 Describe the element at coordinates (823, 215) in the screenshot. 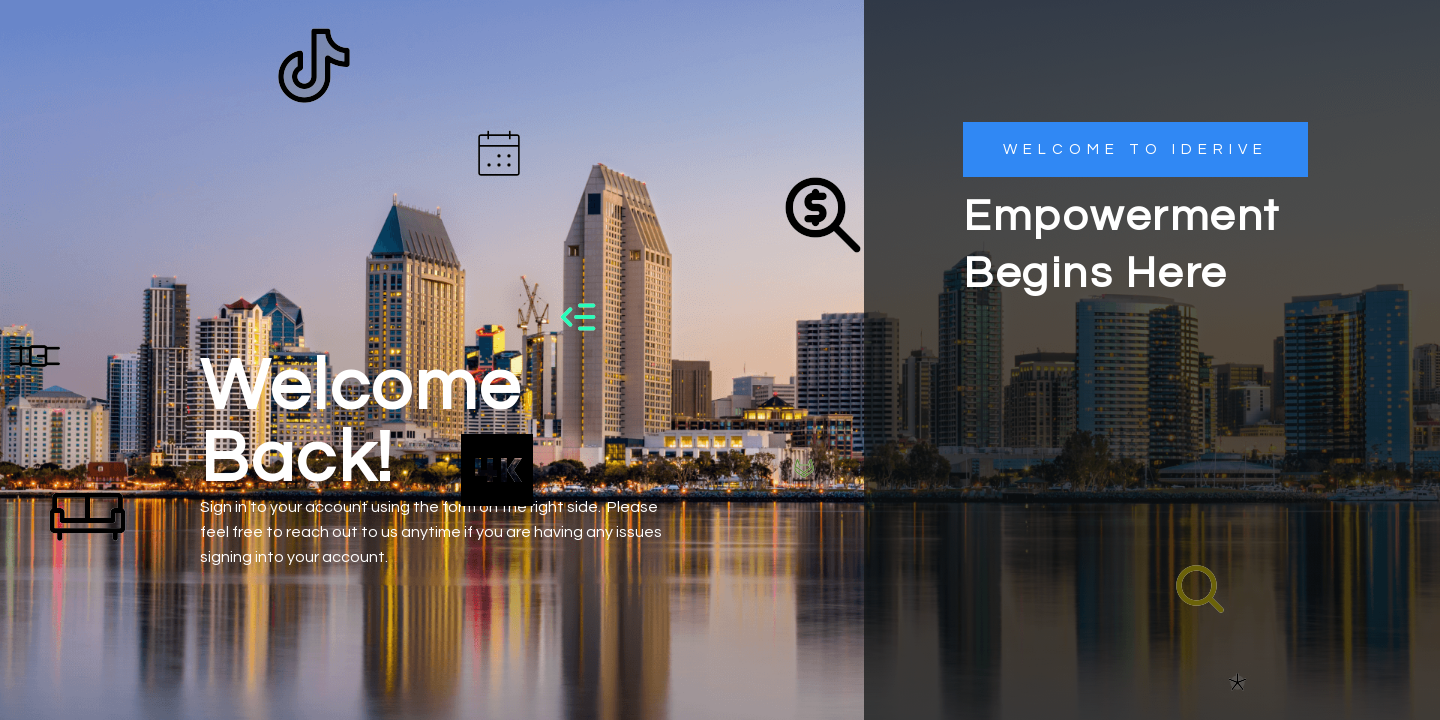

I see `search for pricing or cost information` at that location.